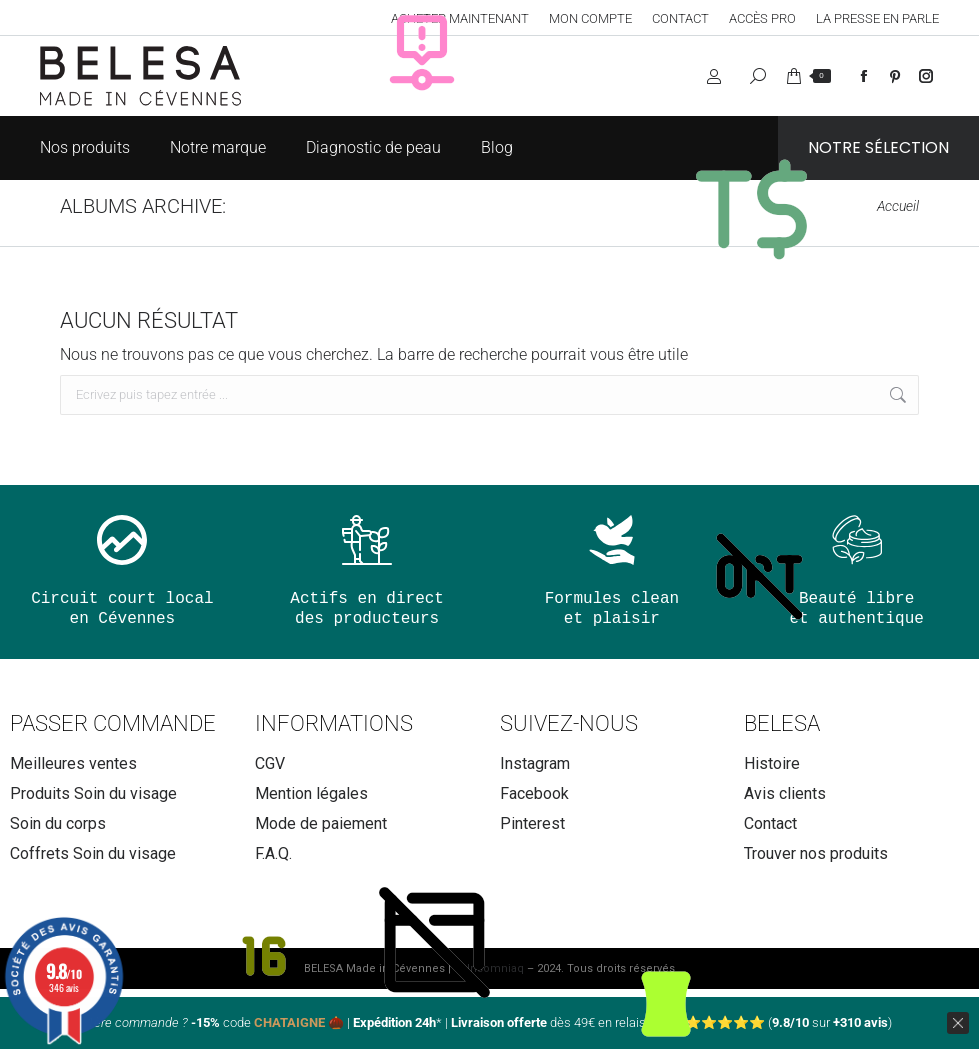  I want to click on browser window disabled or unavailable, so click(434, 942).